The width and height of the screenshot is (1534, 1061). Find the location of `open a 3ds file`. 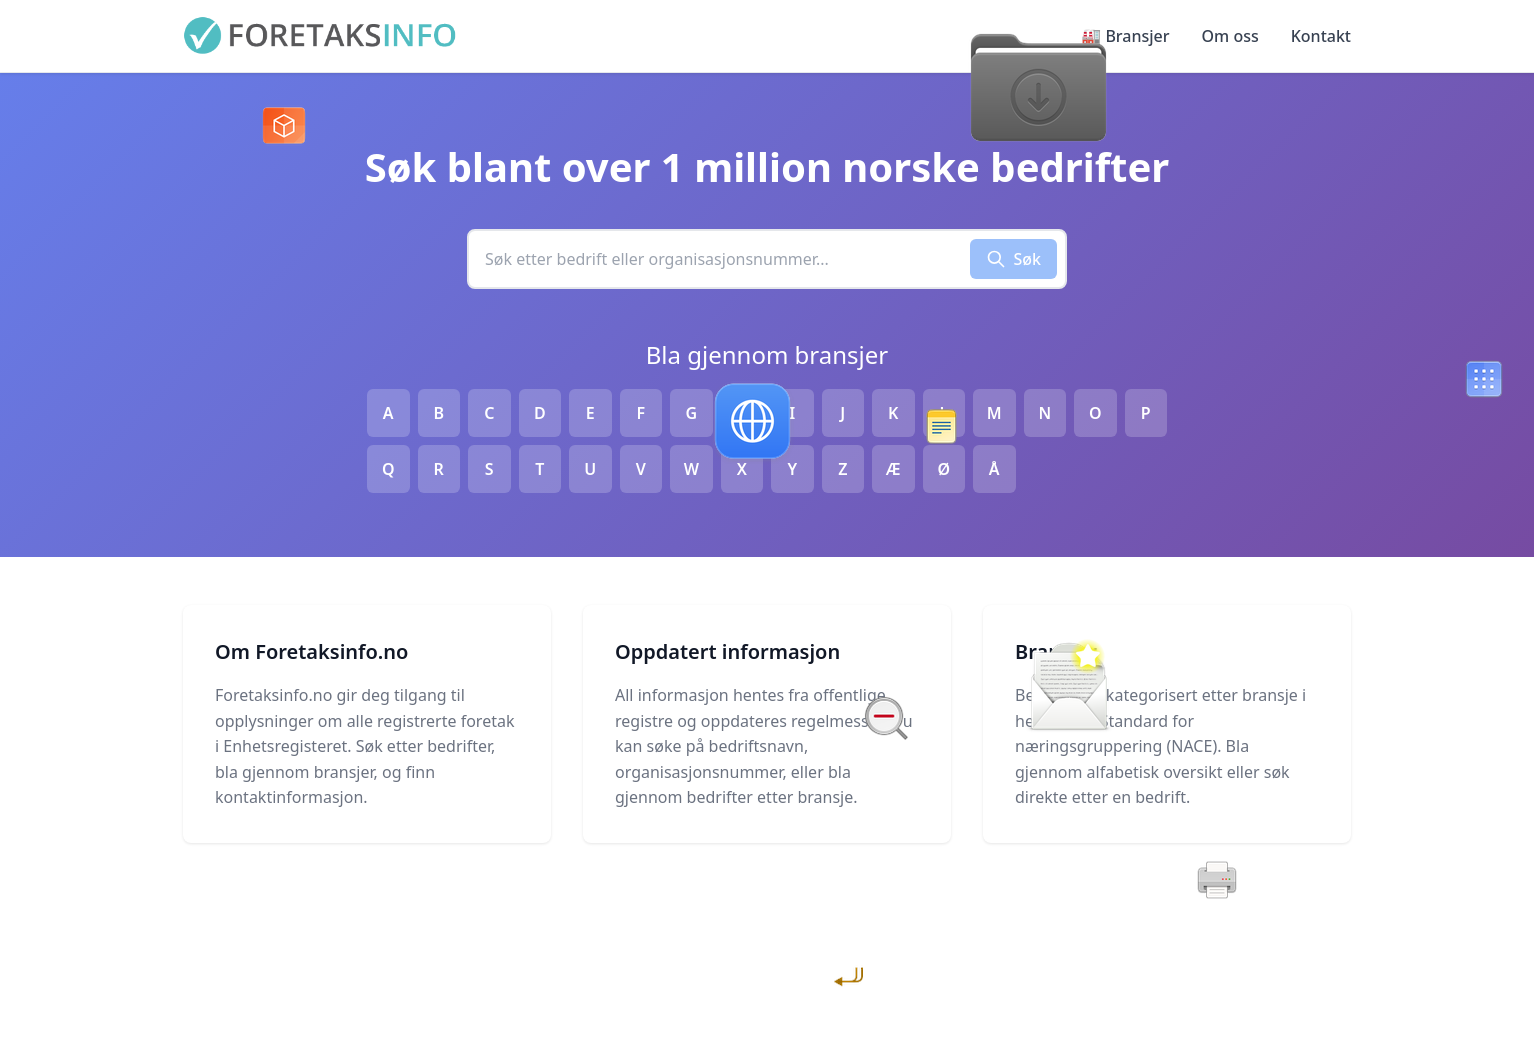

open a 3ds file is located at coordinates (284, 124).